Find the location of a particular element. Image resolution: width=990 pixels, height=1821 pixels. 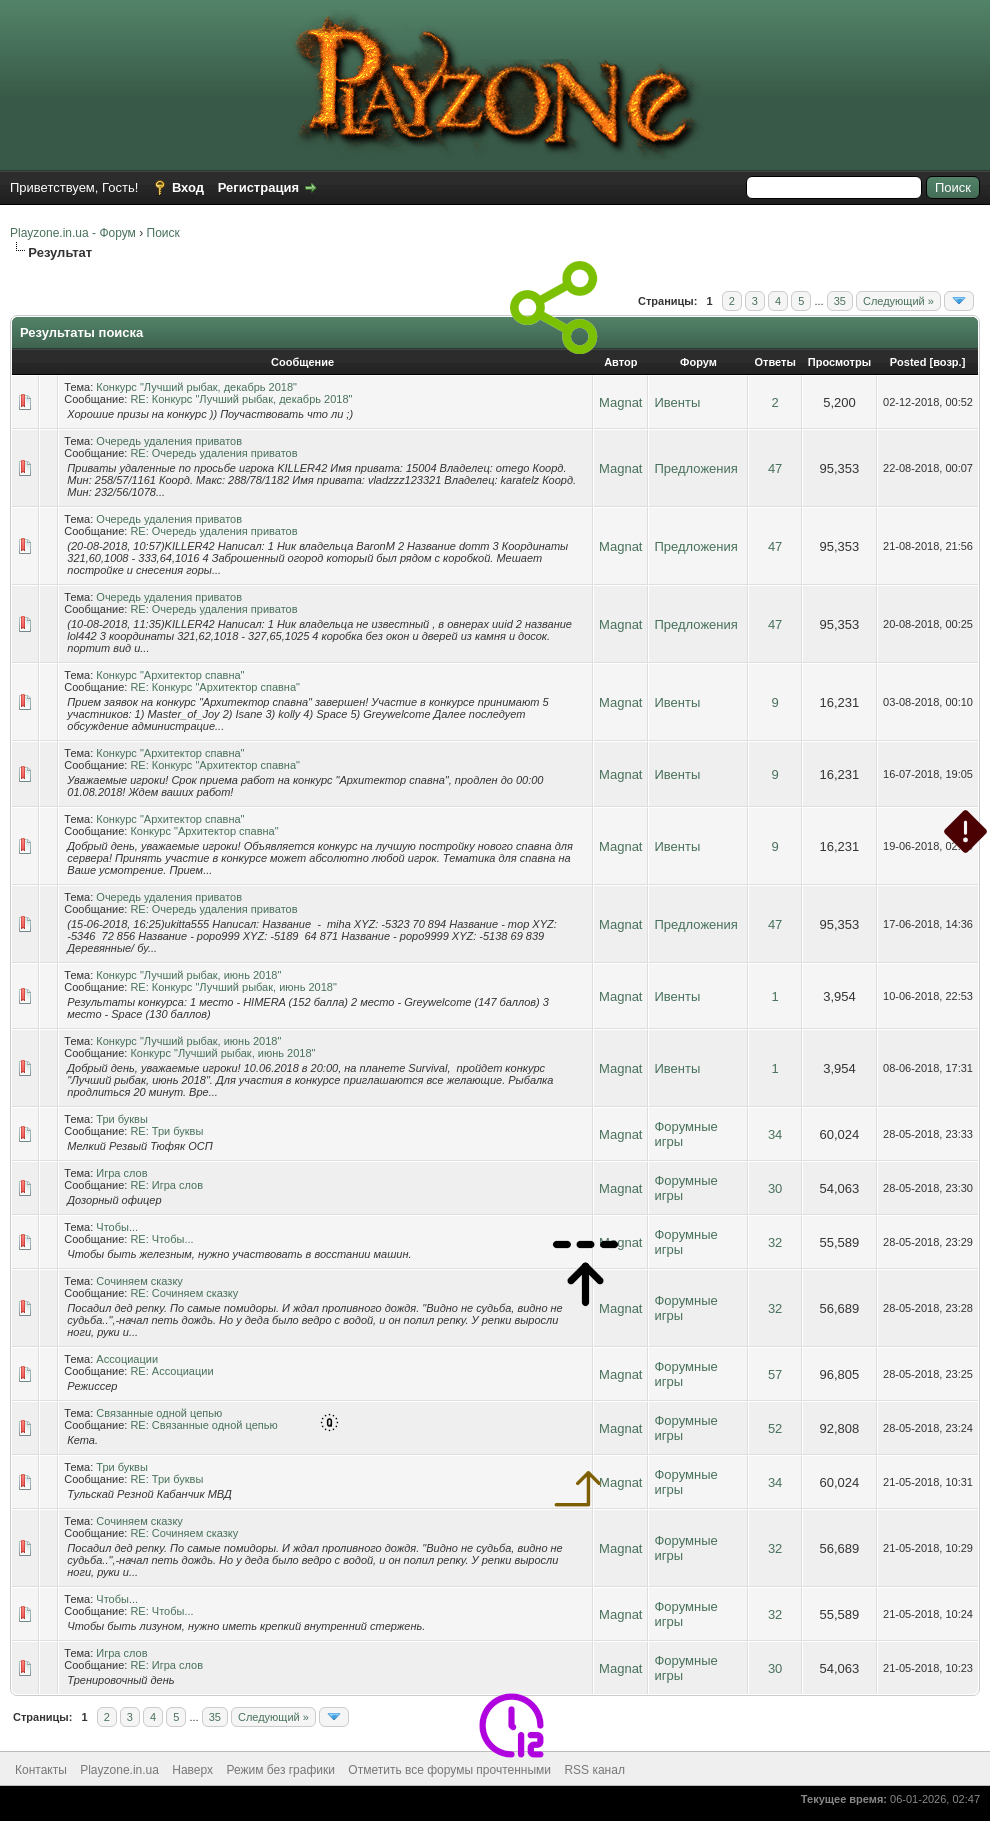

upload to a draft or pending state is located at coordinates (585, 1273).